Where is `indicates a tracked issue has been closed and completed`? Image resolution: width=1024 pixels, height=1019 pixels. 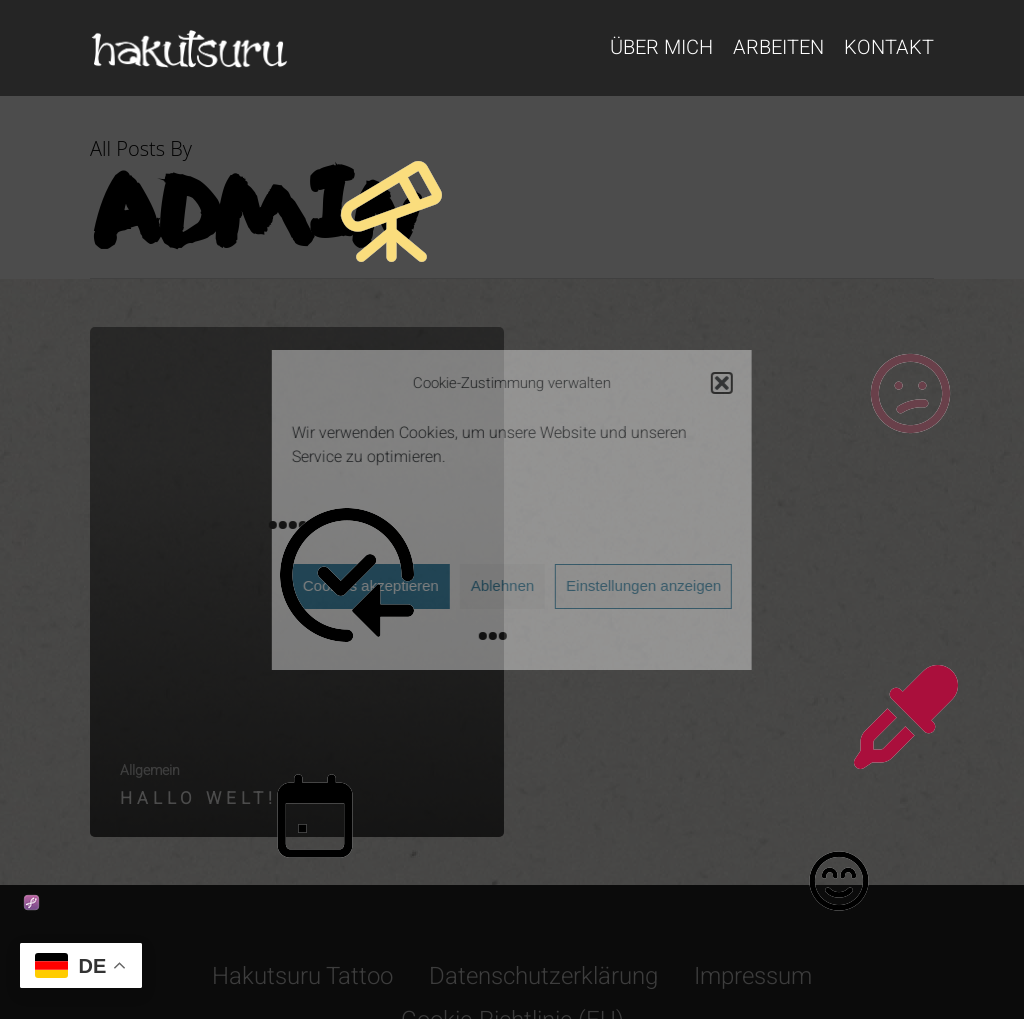 indicates a tracked issue has been closed and completed is located at coordinates (347, 575).